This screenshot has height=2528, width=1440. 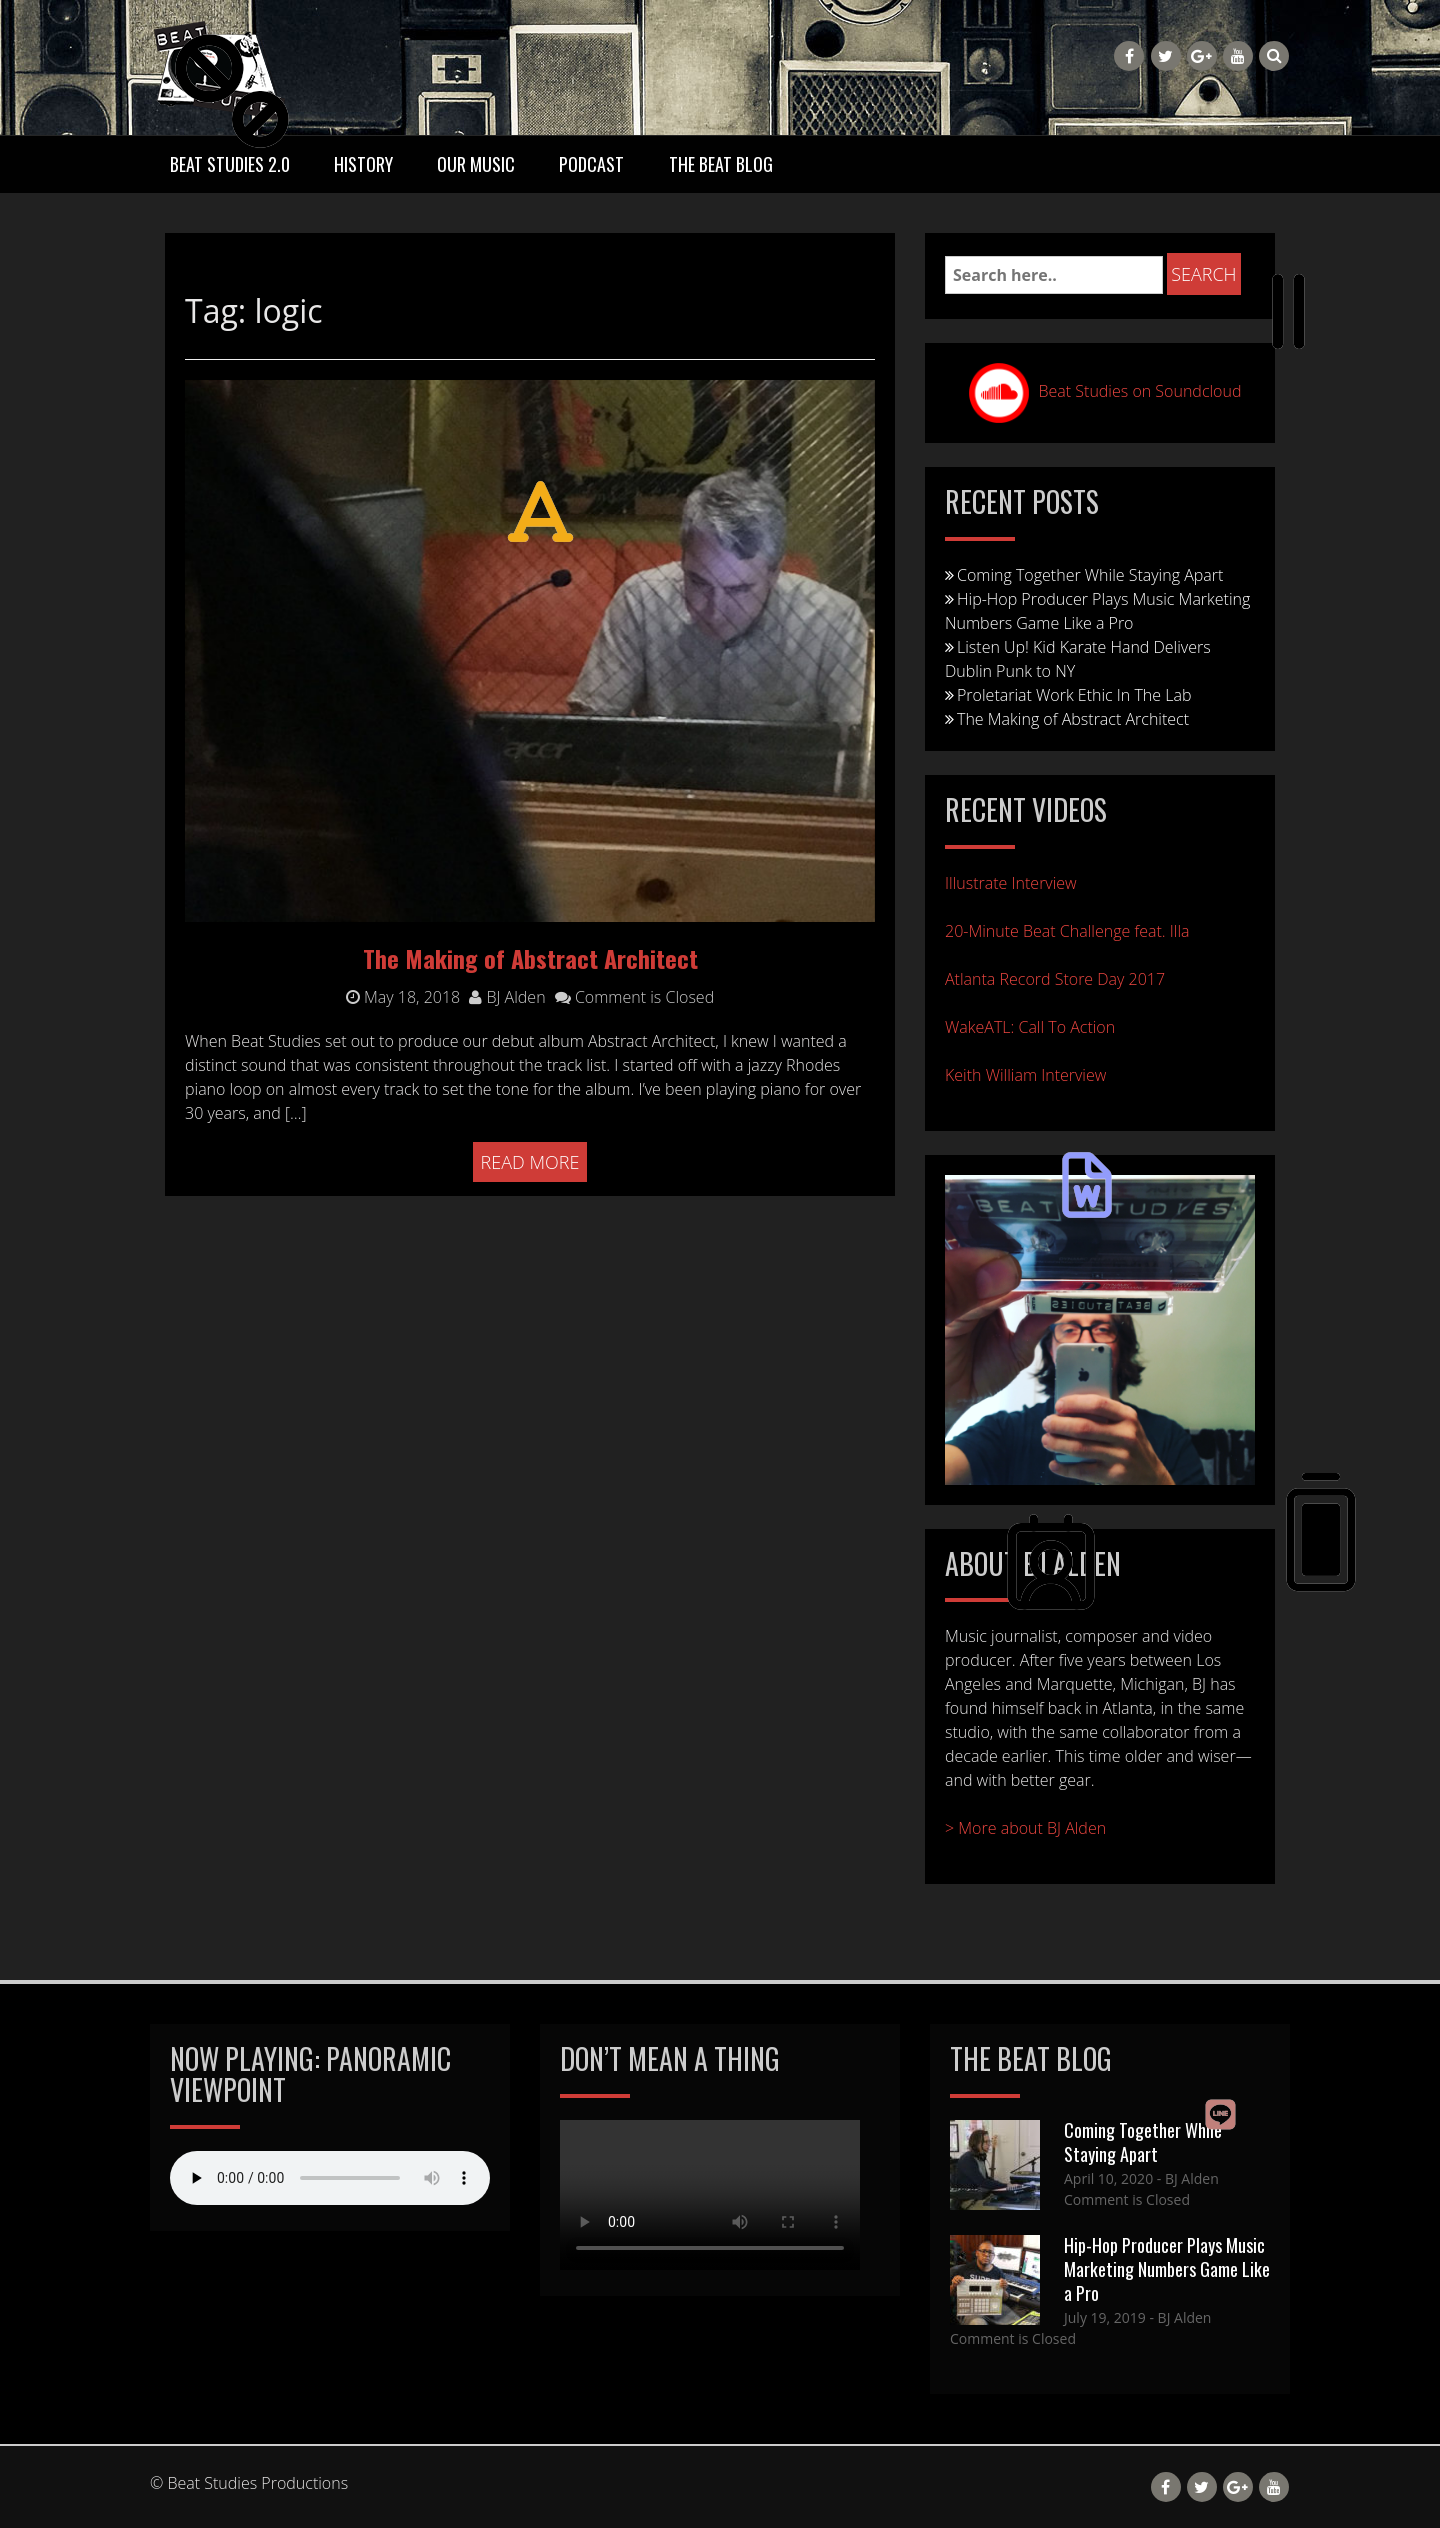 What do you see at coordinates (232, 91) in the screenshot?
I see `access medication tracking or reminders` at bounding box center [232, 91].